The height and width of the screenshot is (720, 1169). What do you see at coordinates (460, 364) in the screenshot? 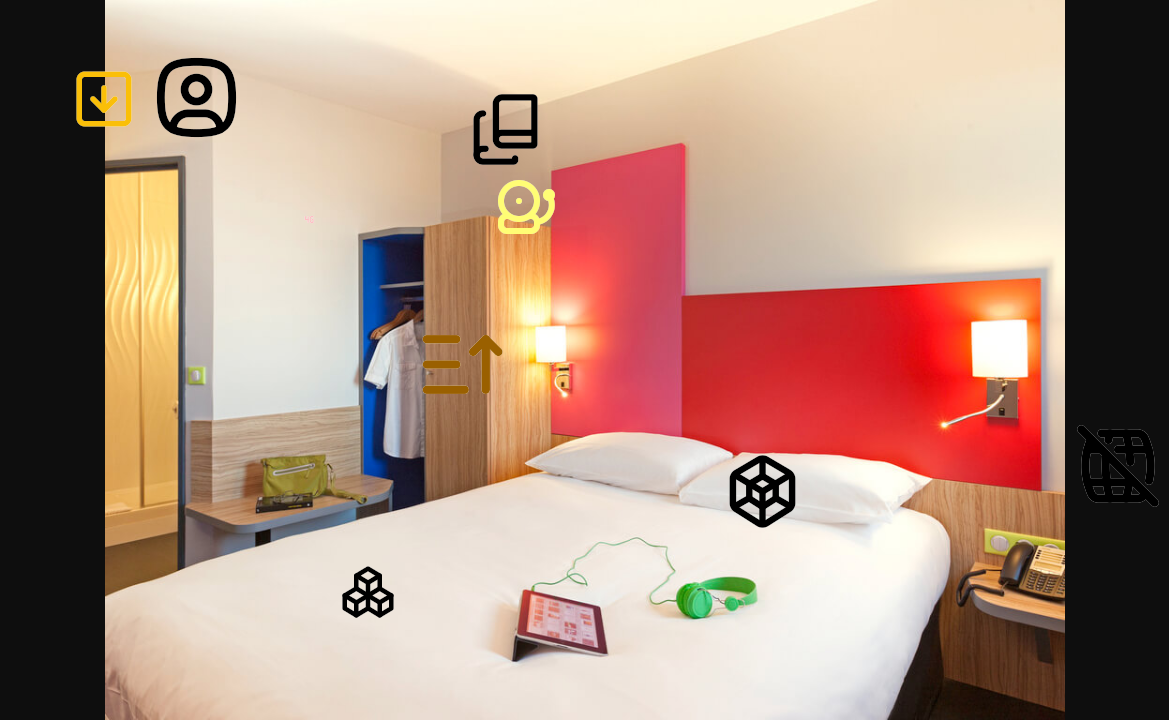
I see `sort items in ascending order` at bounding box center [460, 364].